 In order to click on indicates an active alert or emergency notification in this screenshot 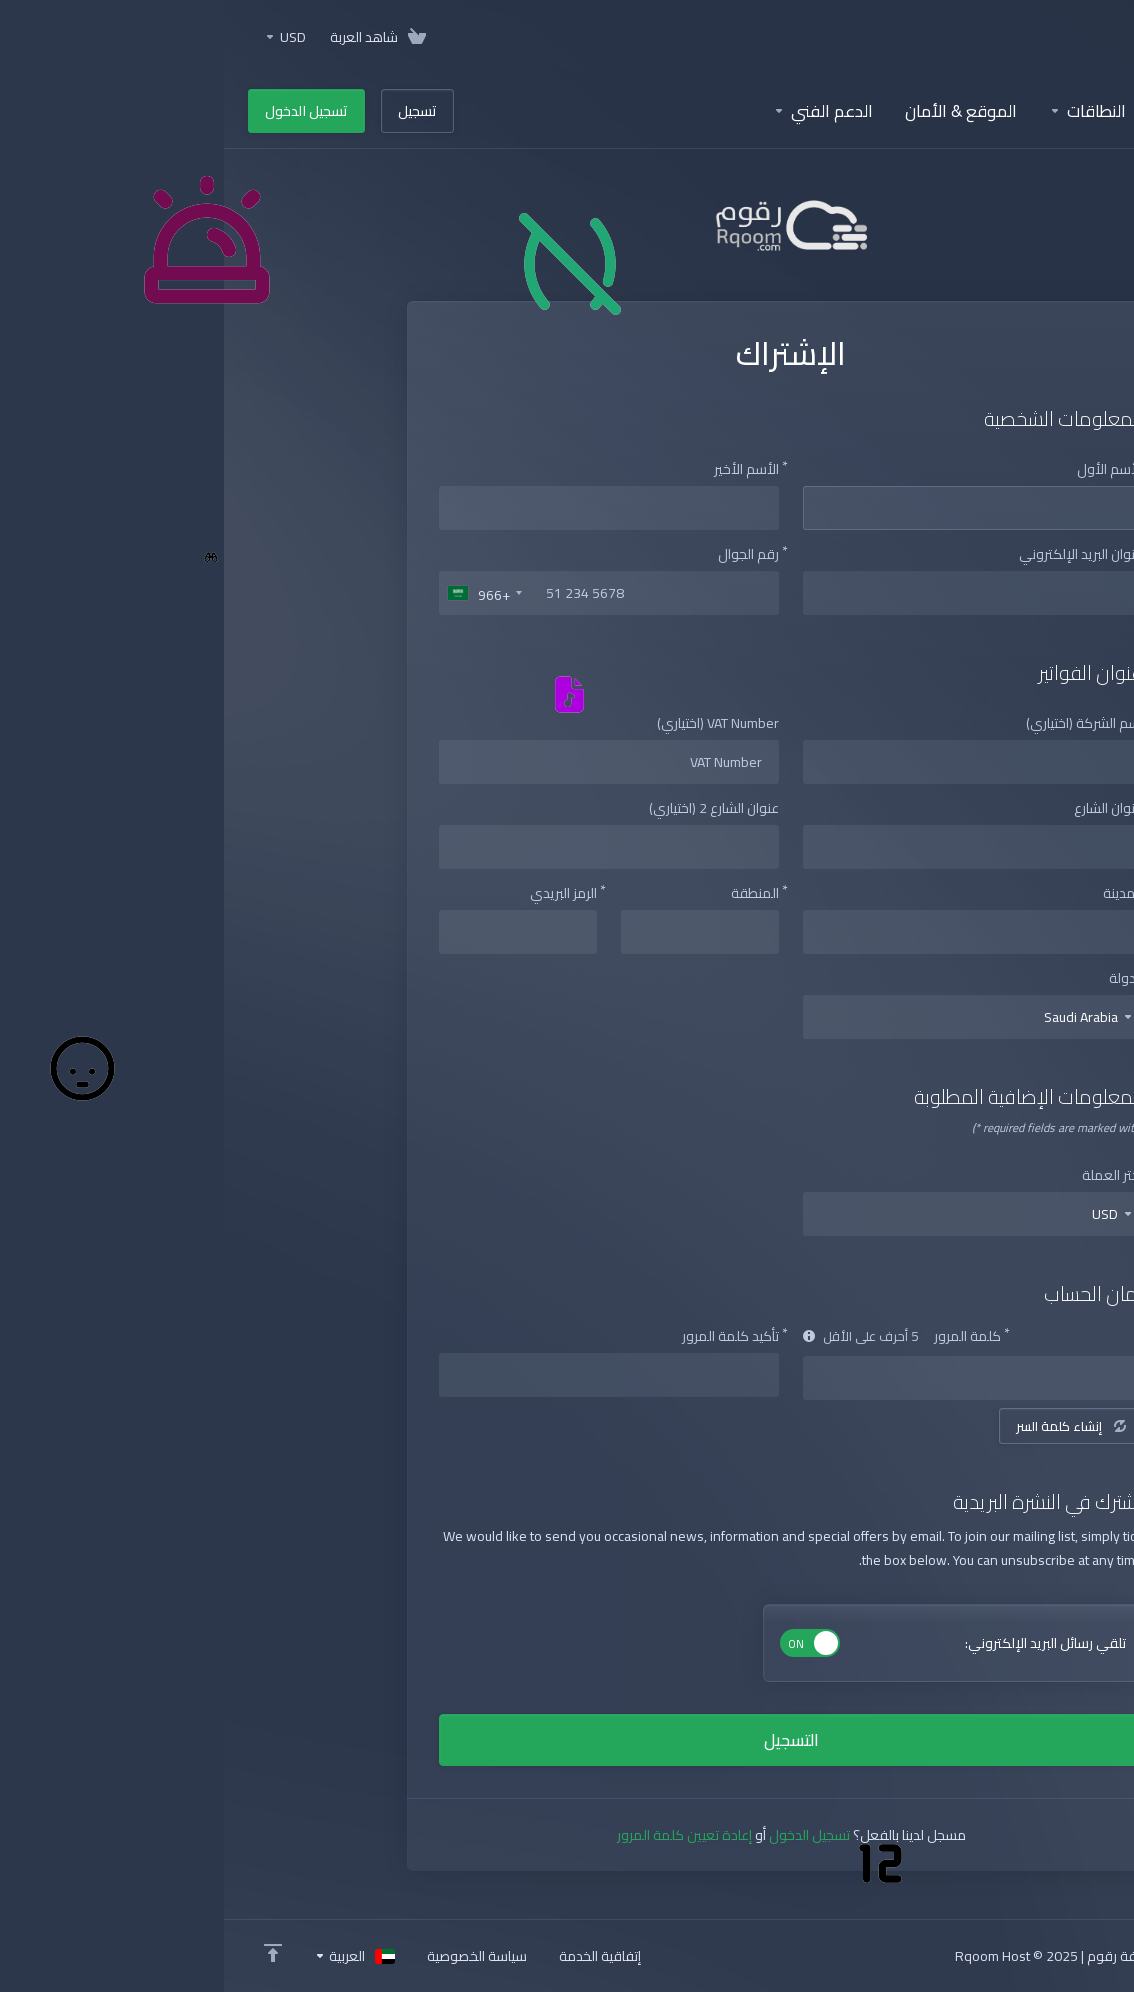, I will do `click(207, 250)`.